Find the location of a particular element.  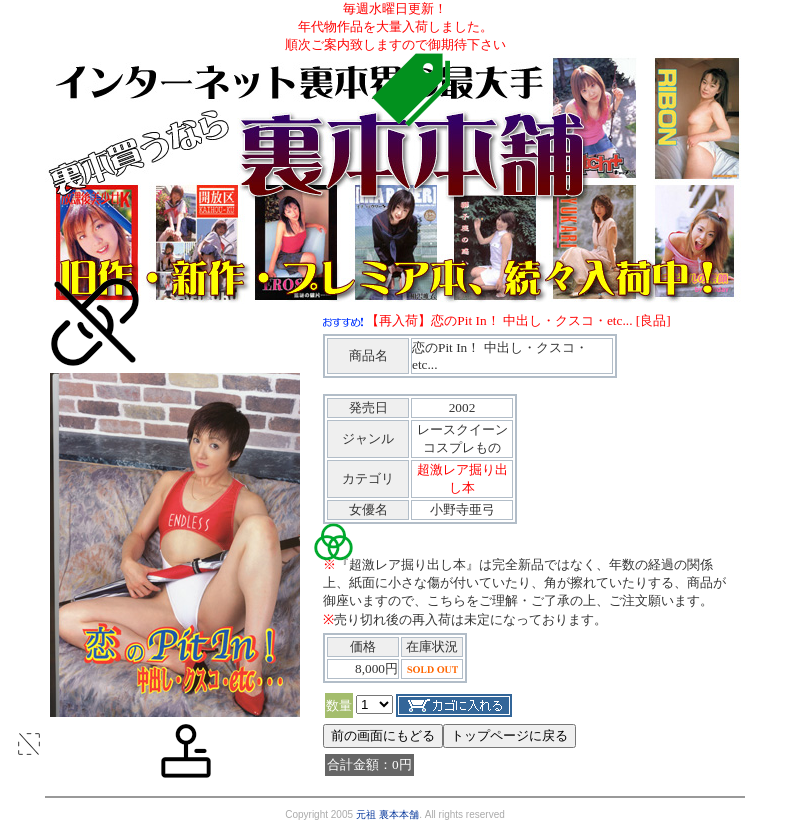

unlink or disconnect a linked item is located at coordinates (95, 322).